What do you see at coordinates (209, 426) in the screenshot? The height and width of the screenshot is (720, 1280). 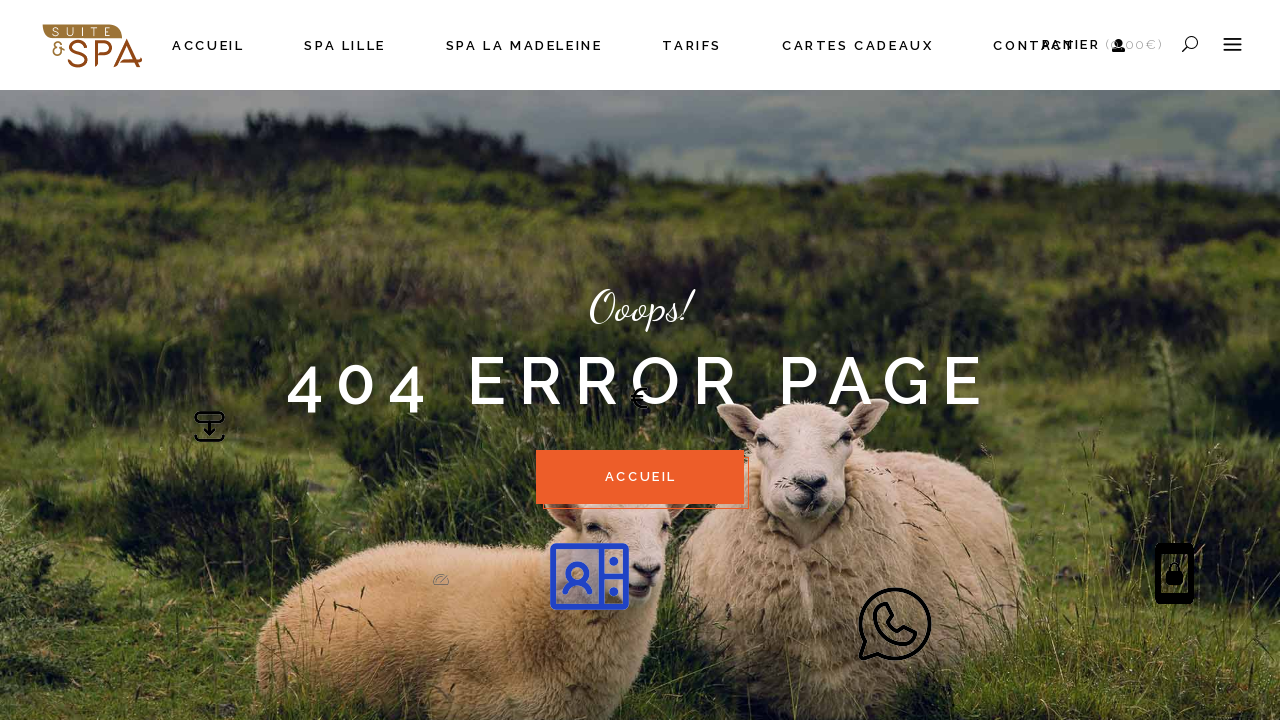 I see `move element to bottom of layout` at bounding box center [209, 426].